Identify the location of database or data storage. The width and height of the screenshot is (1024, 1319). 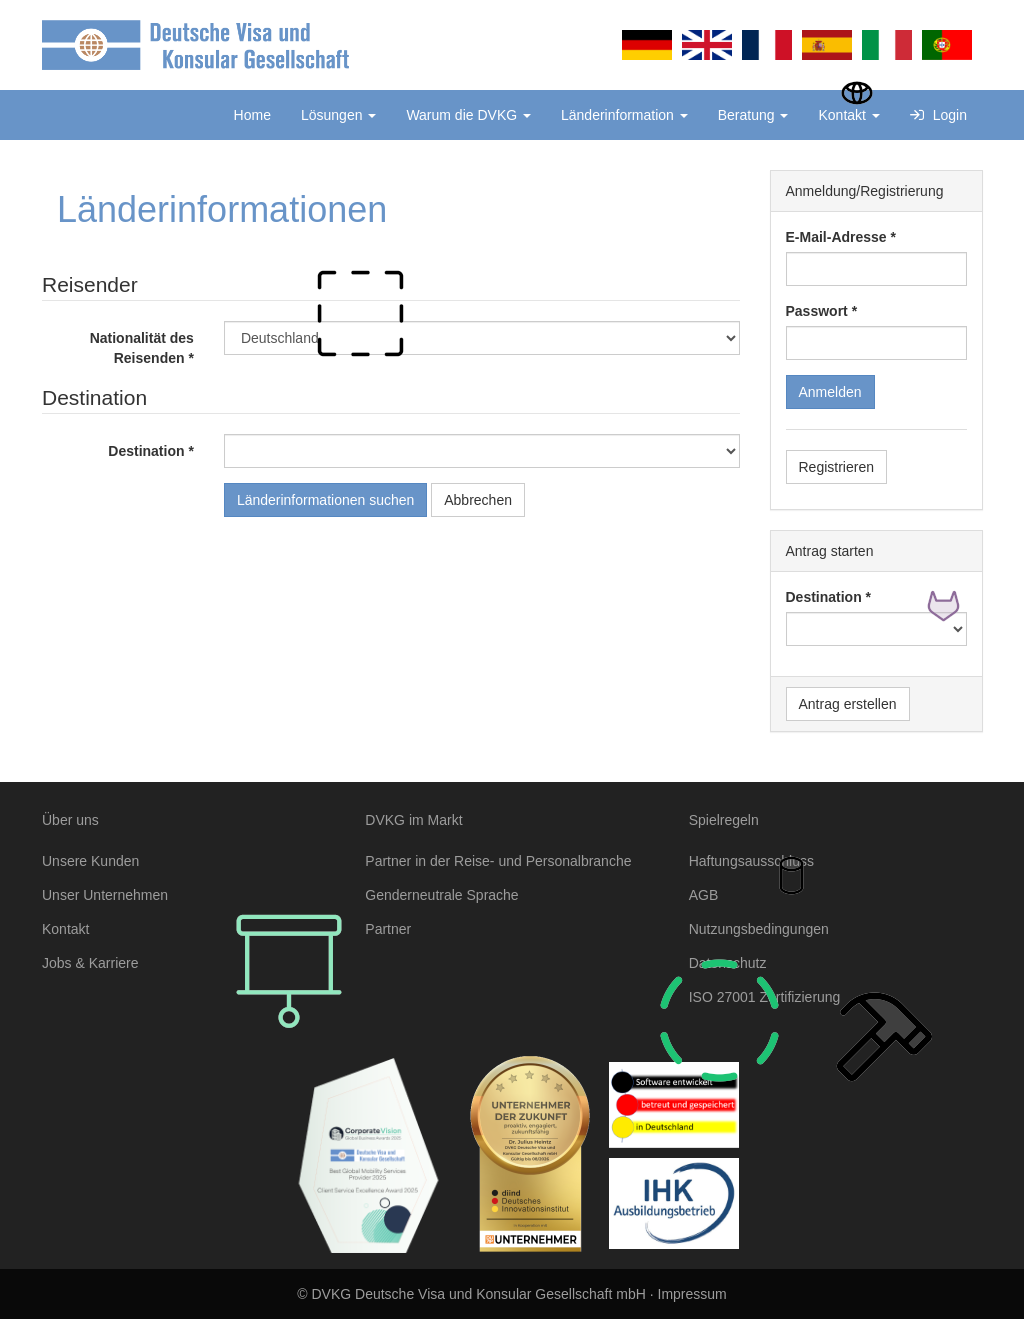
(791, 875).